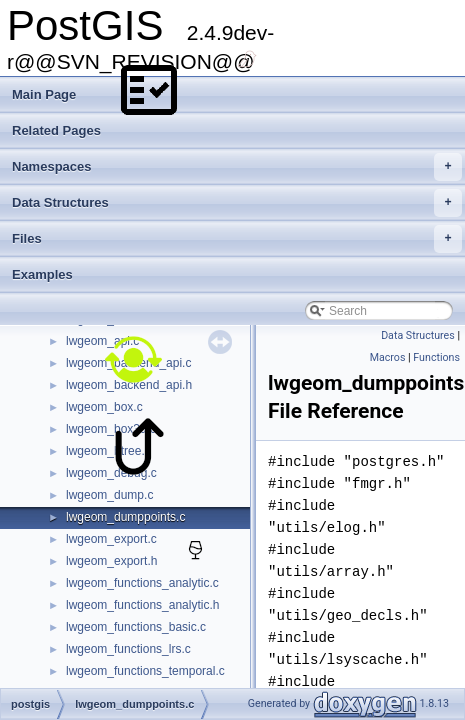  What do you see at coordinates (137, 446) in the screenshot?
I see `redo or repeat last action` at bounding box center [137, 446].